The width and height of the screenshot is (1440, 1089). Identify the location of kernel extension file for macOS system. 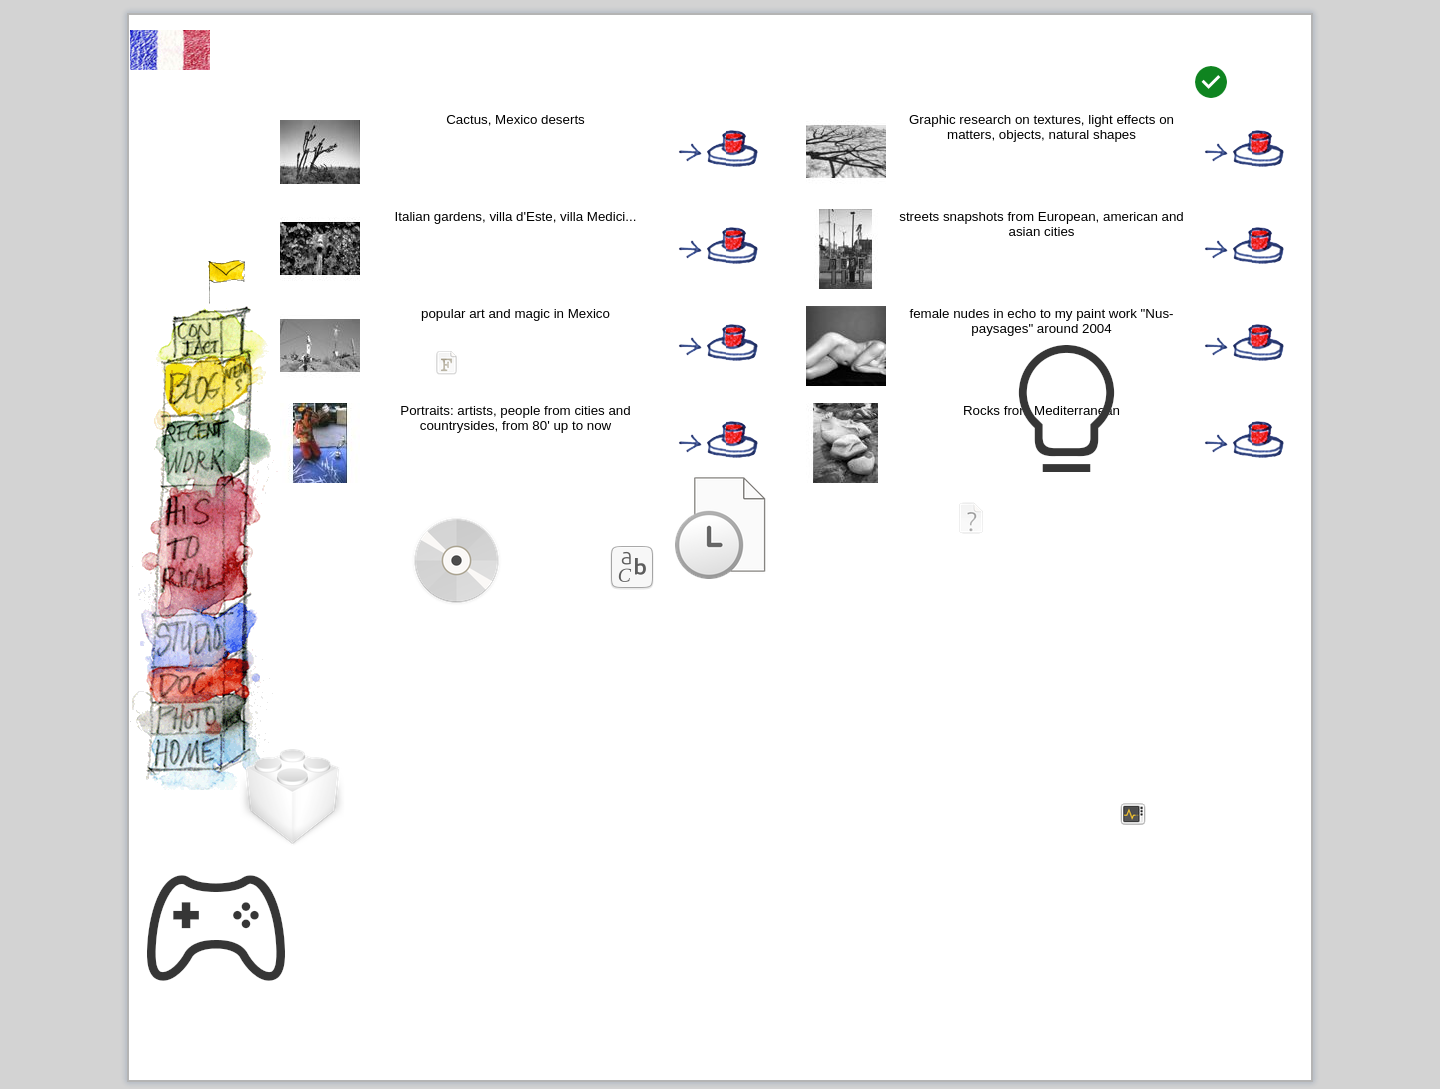
(292, 797).